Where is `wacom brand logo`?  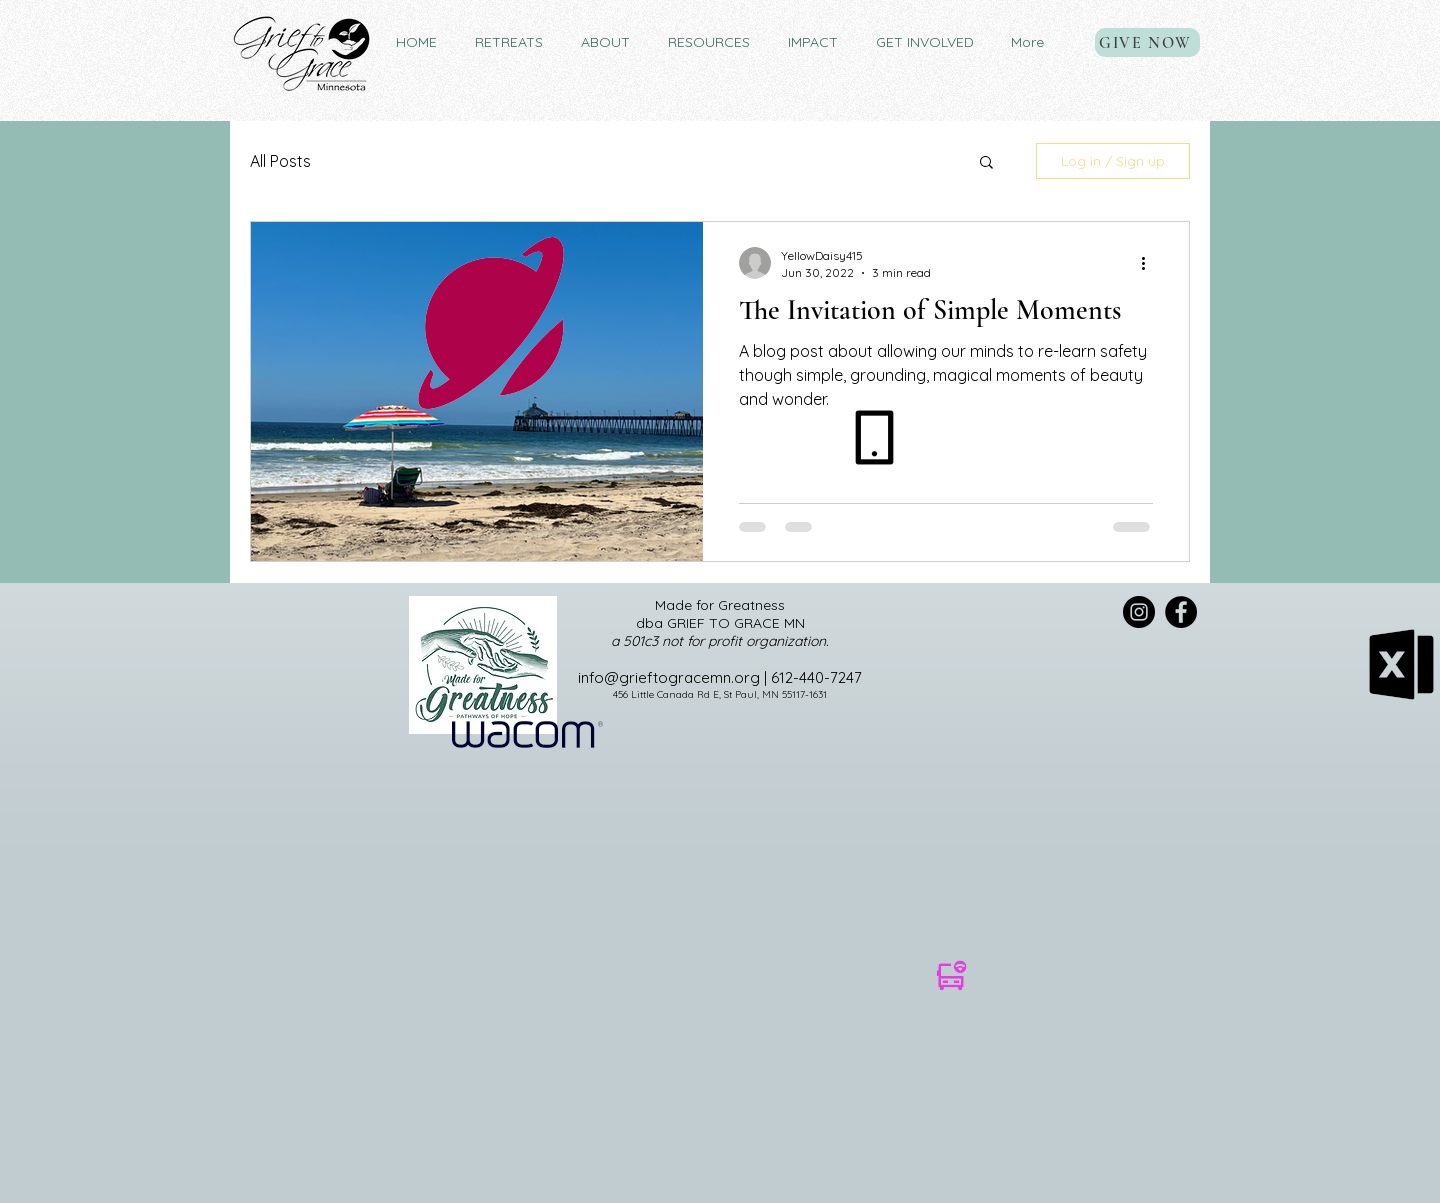
wacom brand logo is located at coordinates (527, 734).